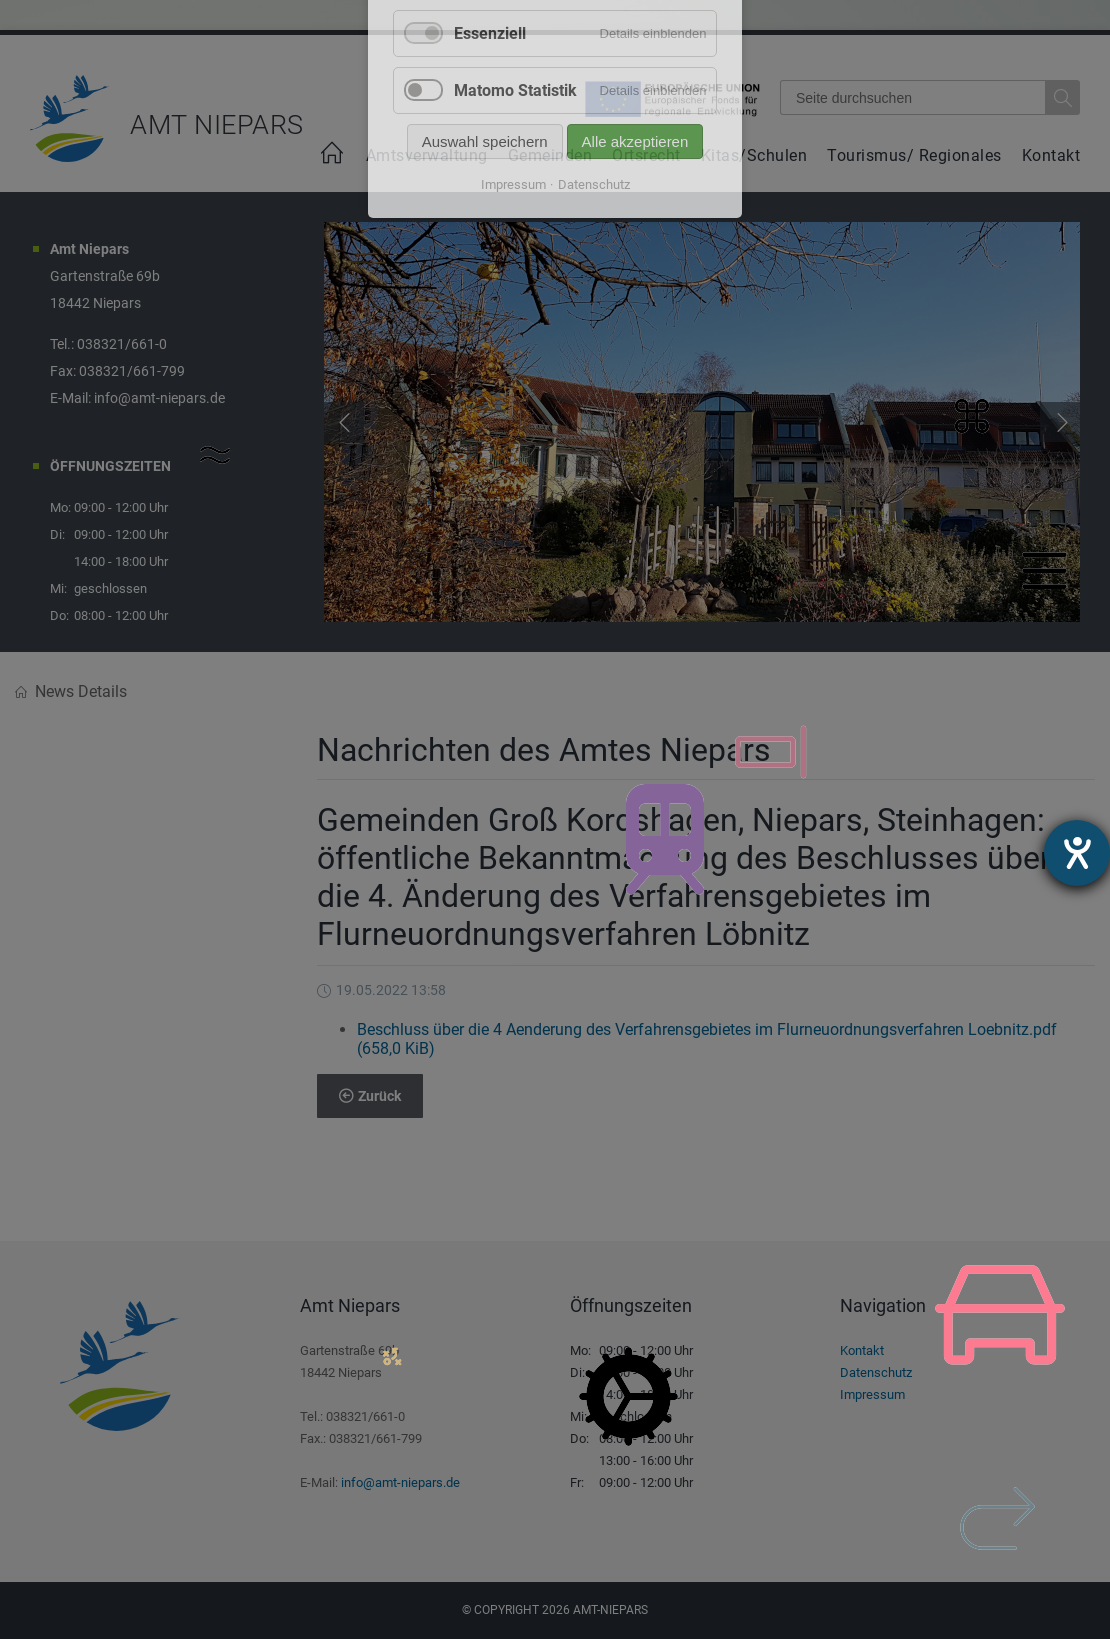  What do you see at coordinates (665, 836) in the screenshot?
I see `view subway or metro transit options` at bounding box center [665, 836].